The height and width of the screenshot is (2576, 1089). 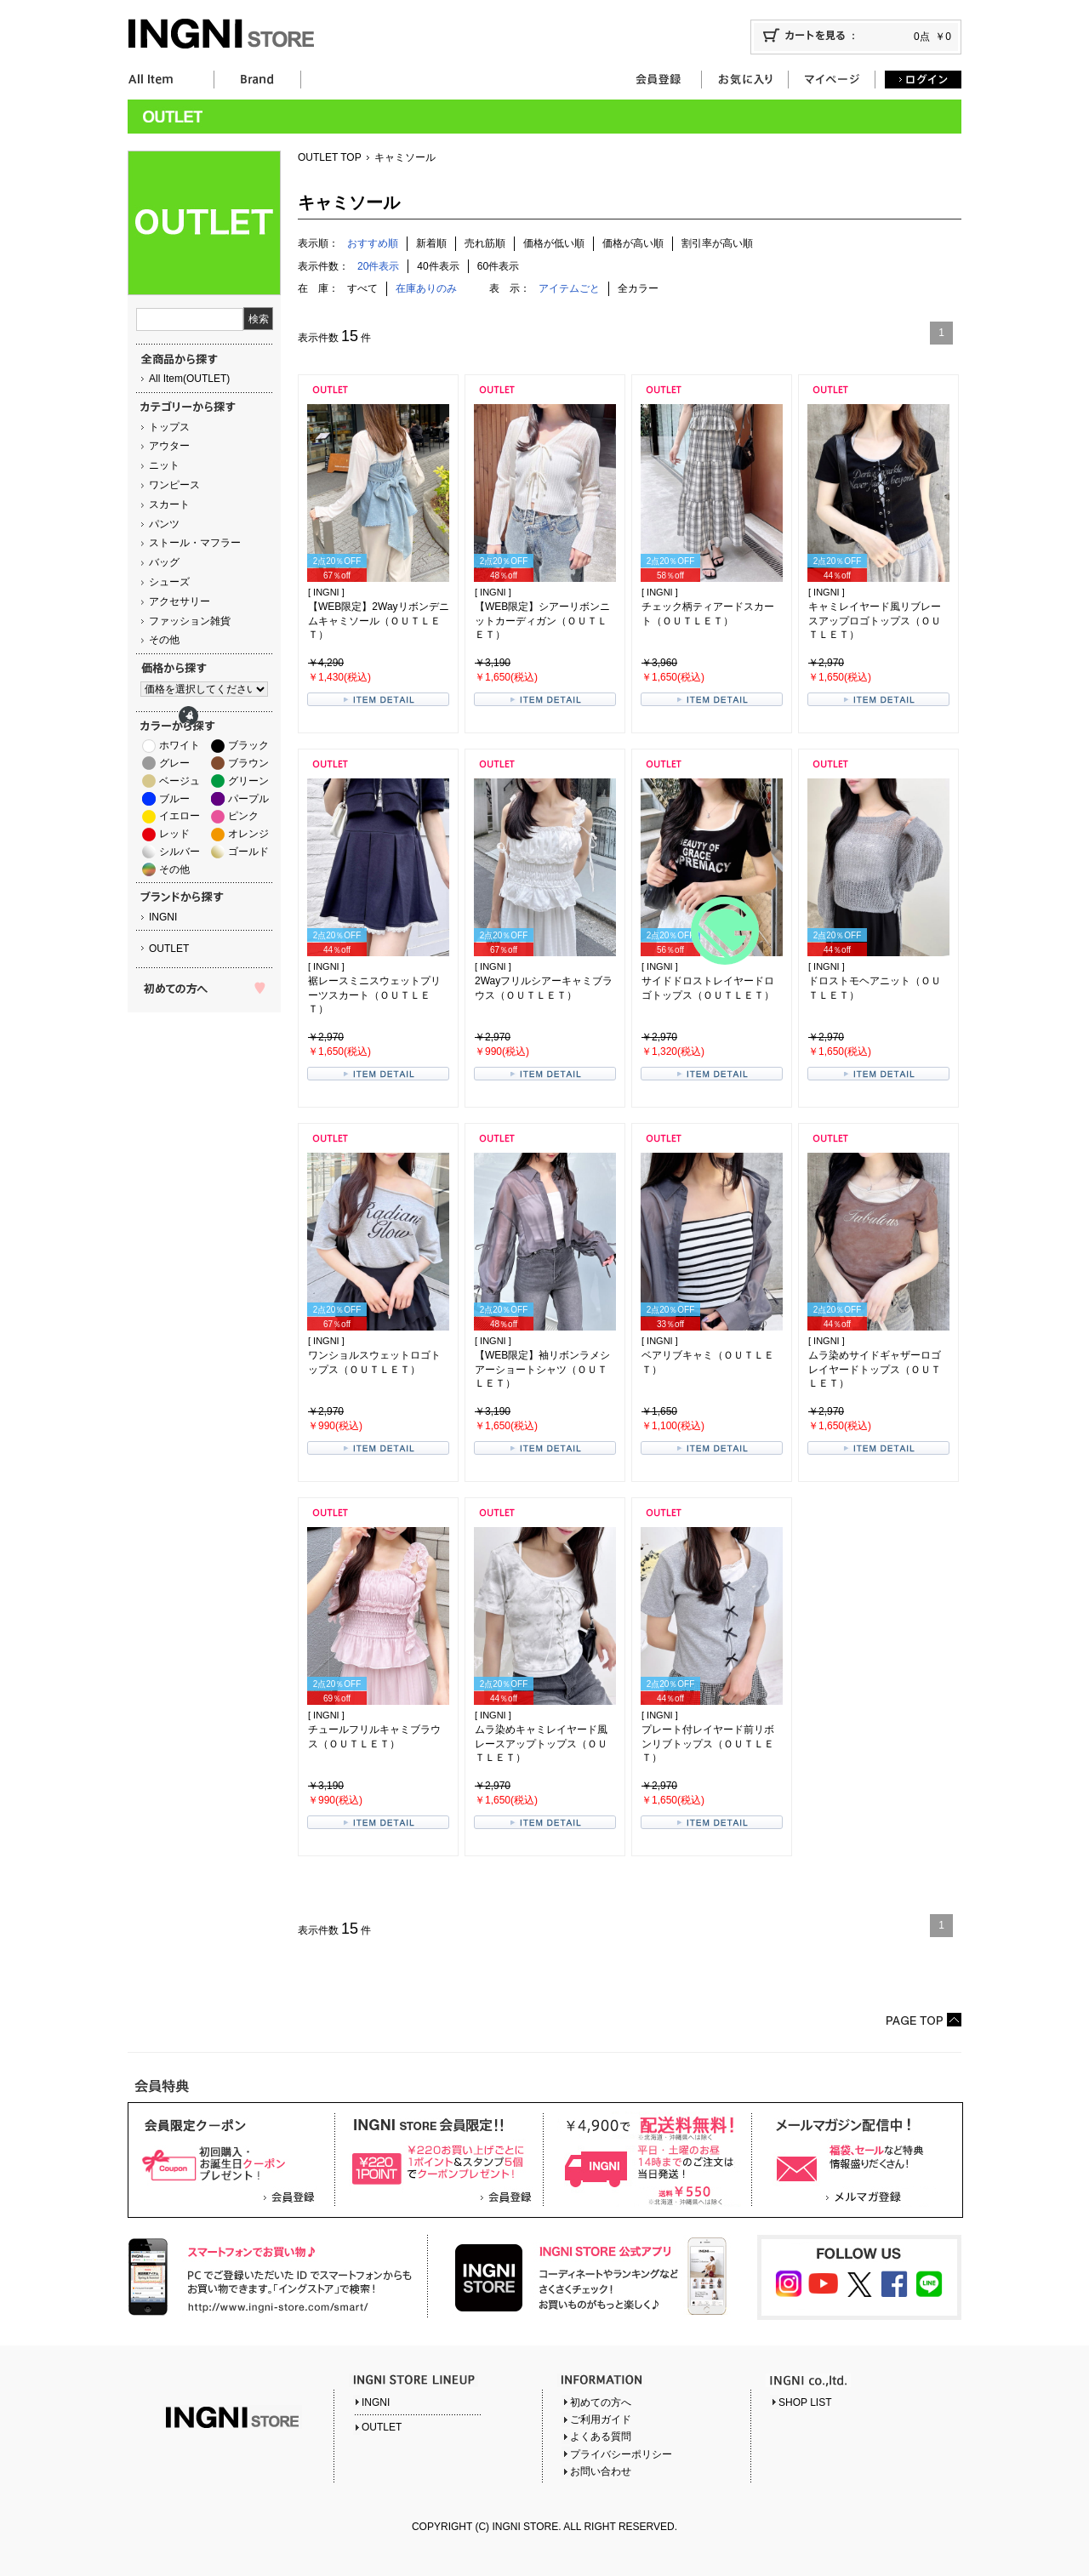 I want to click on starship cross-shell prompt branding, so click(x=188, y=715).